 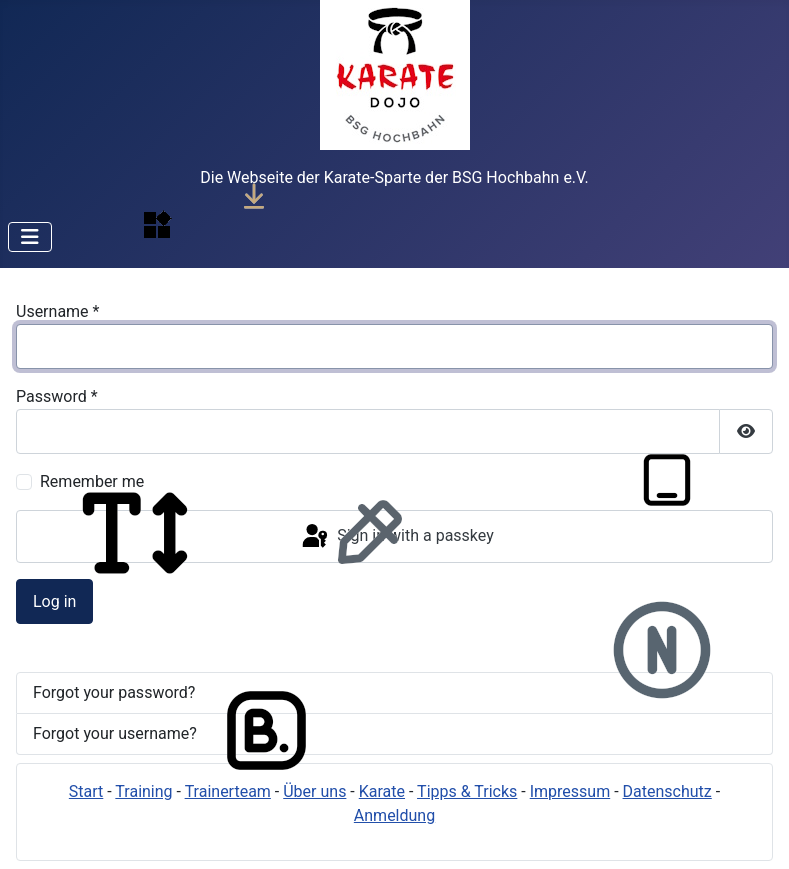 I want to click on indicates a north direction marker on a map or compass, so click(x=662, y=650).